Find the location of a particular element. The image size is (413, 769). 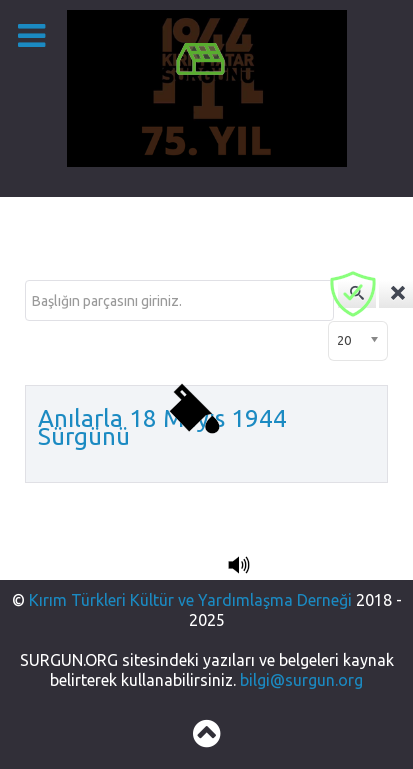

view solar panel system status is located at coordinates (200, 60).